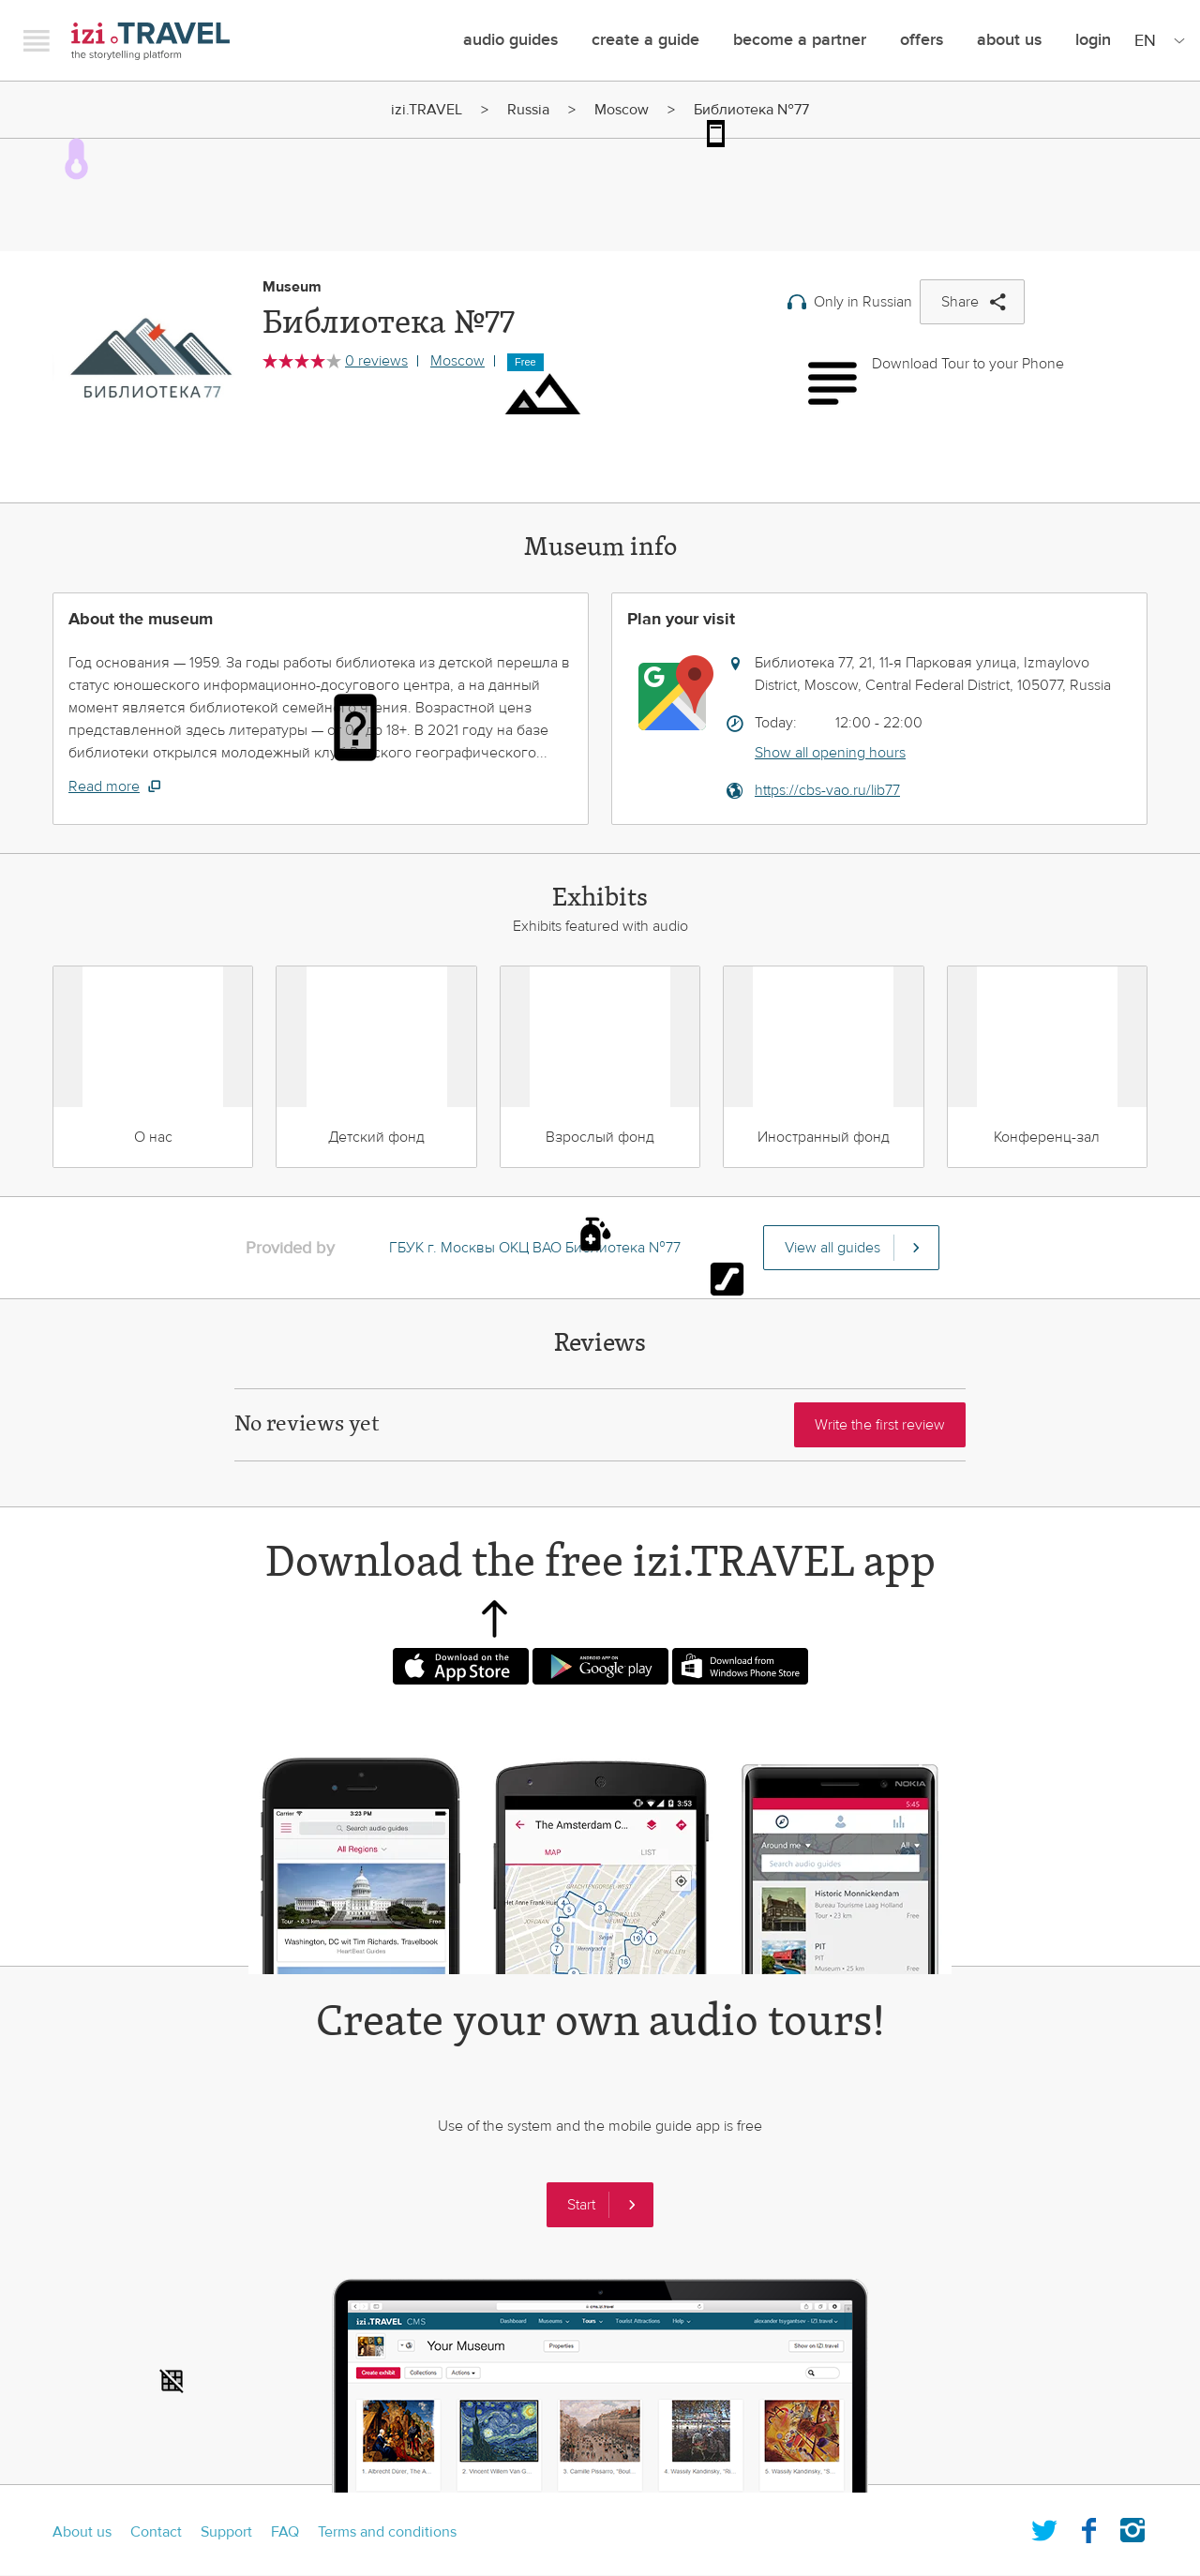  What do you see at coordinates (715, 133) in the screenshot?
I see `manage mobile advertisement settings` at bounding box center [715, 133].